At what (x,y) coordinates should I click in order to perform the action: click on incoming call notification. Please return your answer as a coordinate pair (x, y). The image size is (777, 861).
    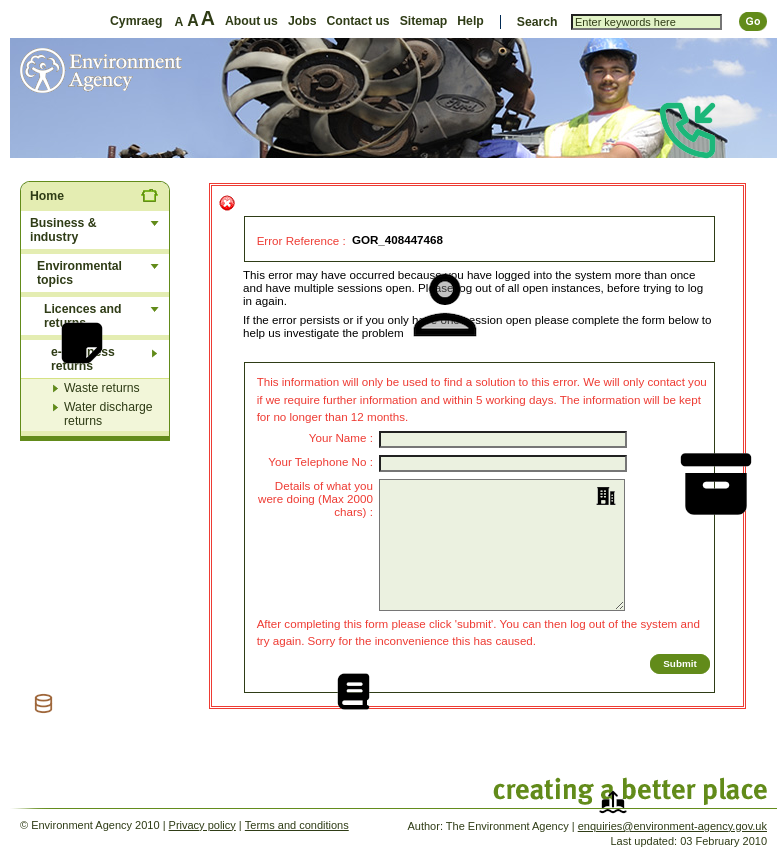
    Looking at the image, I should click on (689, 129).